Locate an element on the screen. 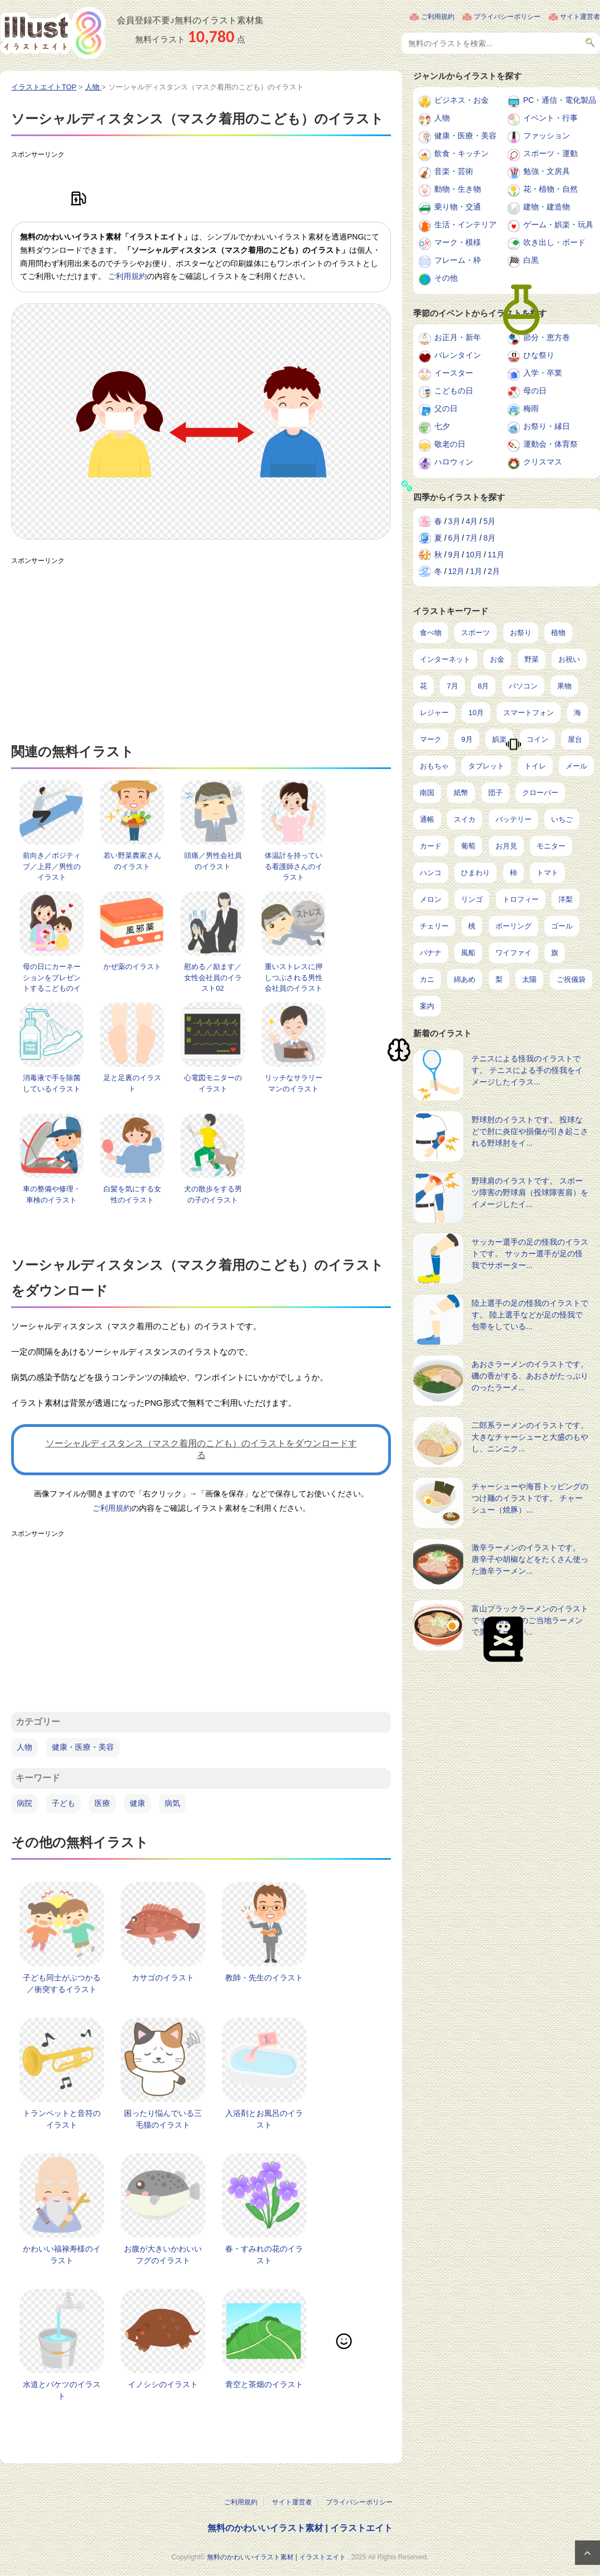 The height and width of the screenshot is (2576, 600). access science or laboratory features is located at coordinates (521, 309).